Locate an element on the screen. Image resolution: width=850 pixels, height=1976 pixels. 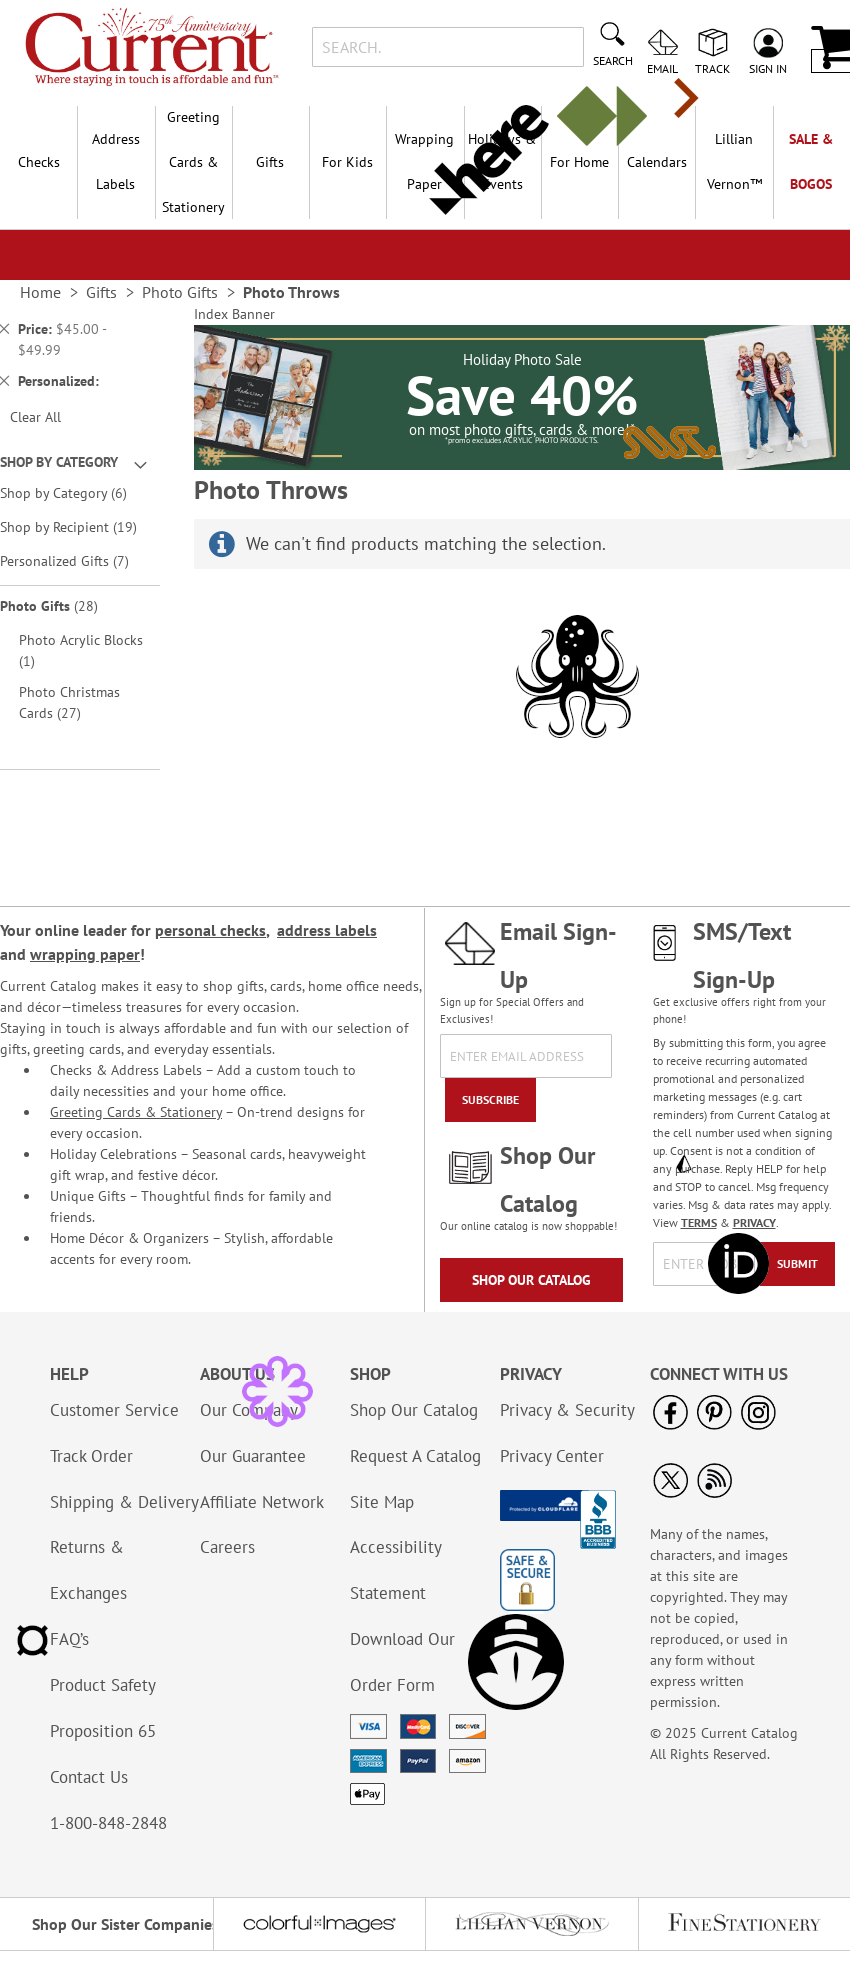
open HERE maps application is located at coordinates (489, 160).